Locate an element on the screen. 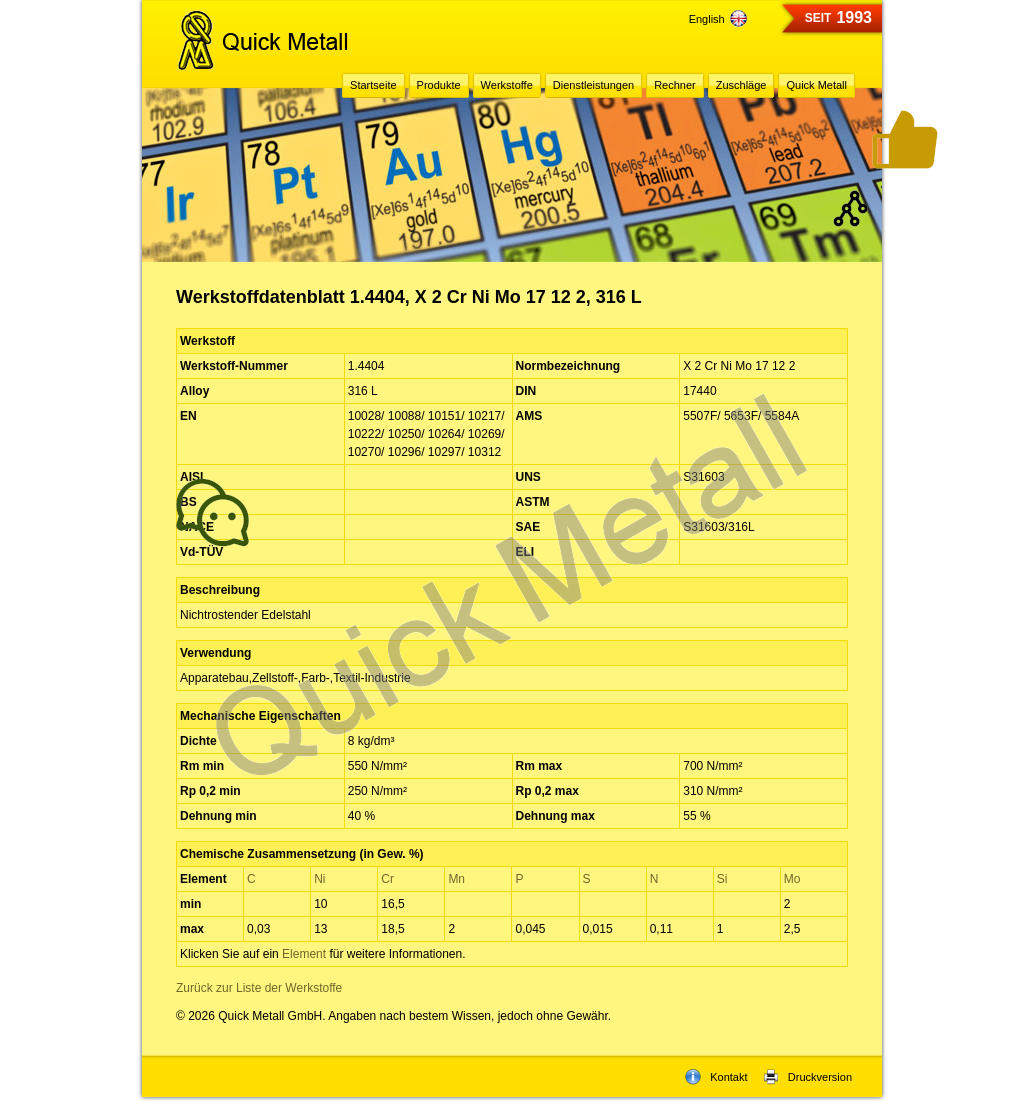 The height and width of the screenshot is (1101, 1024). view hierarchical data structure is located at coordinates (851, 208).